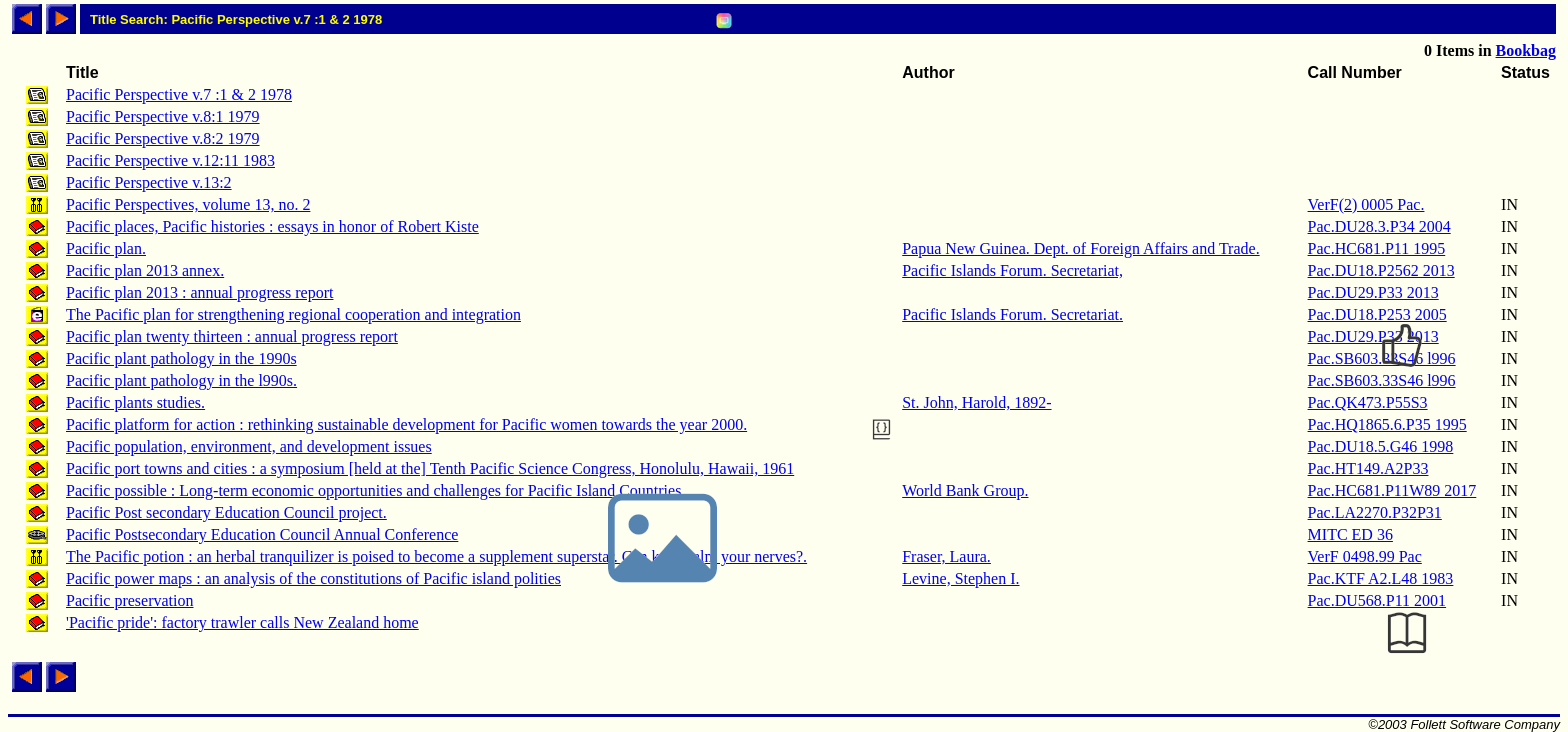 The height and width of the screenshot is (732, 1568). What do you see at coordinates (881, 429) in the screenshot?
I see `open developer documentation` at bounding box center [881, 429].